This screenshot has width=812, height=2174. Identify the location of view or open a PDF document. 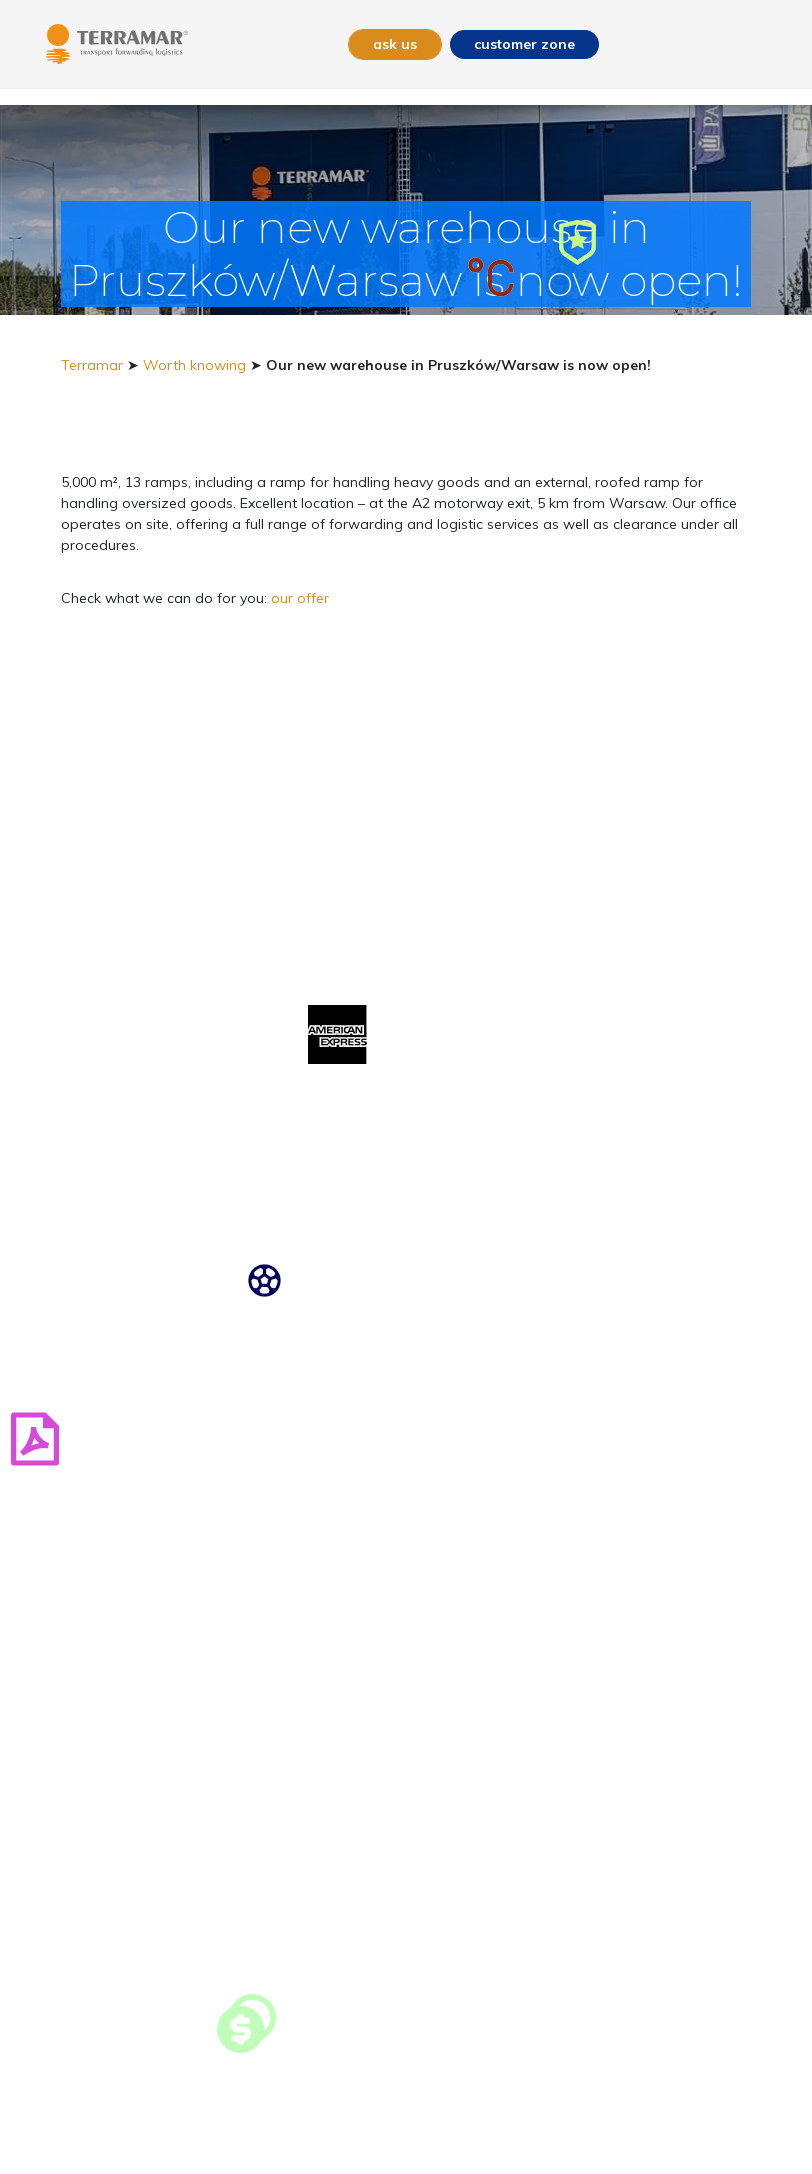
(35, 1439).